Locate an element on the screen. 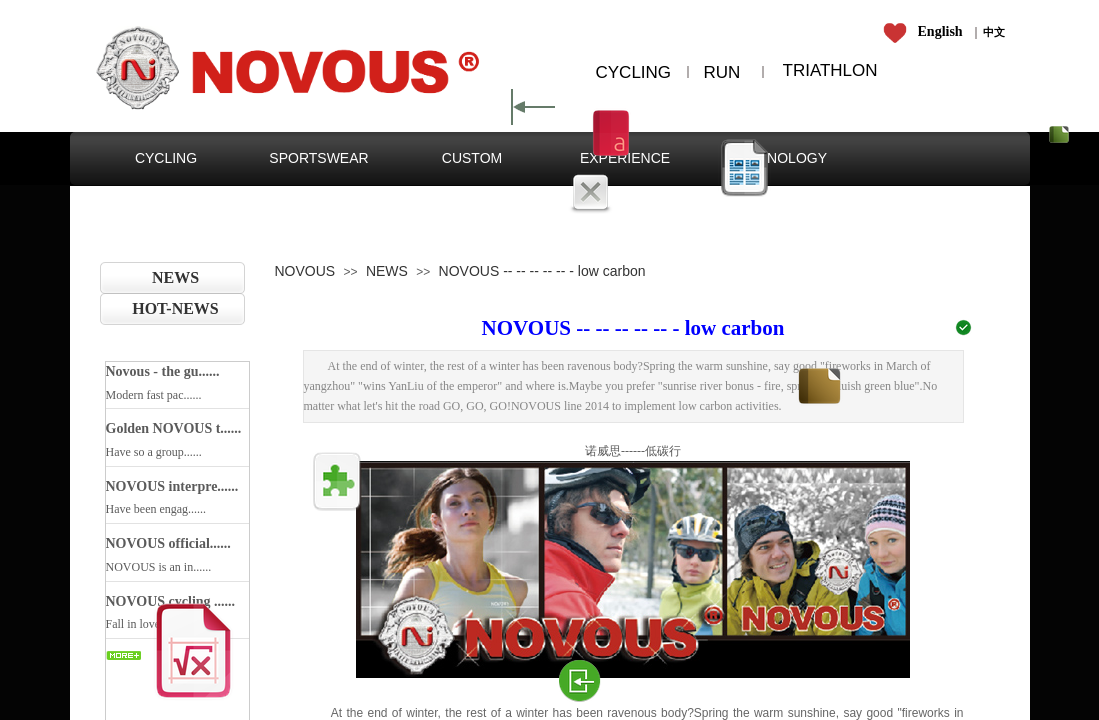 The height and width of the screenshot is (720, 1099). libreoffice master document file type is located at coordinates (744, 167).